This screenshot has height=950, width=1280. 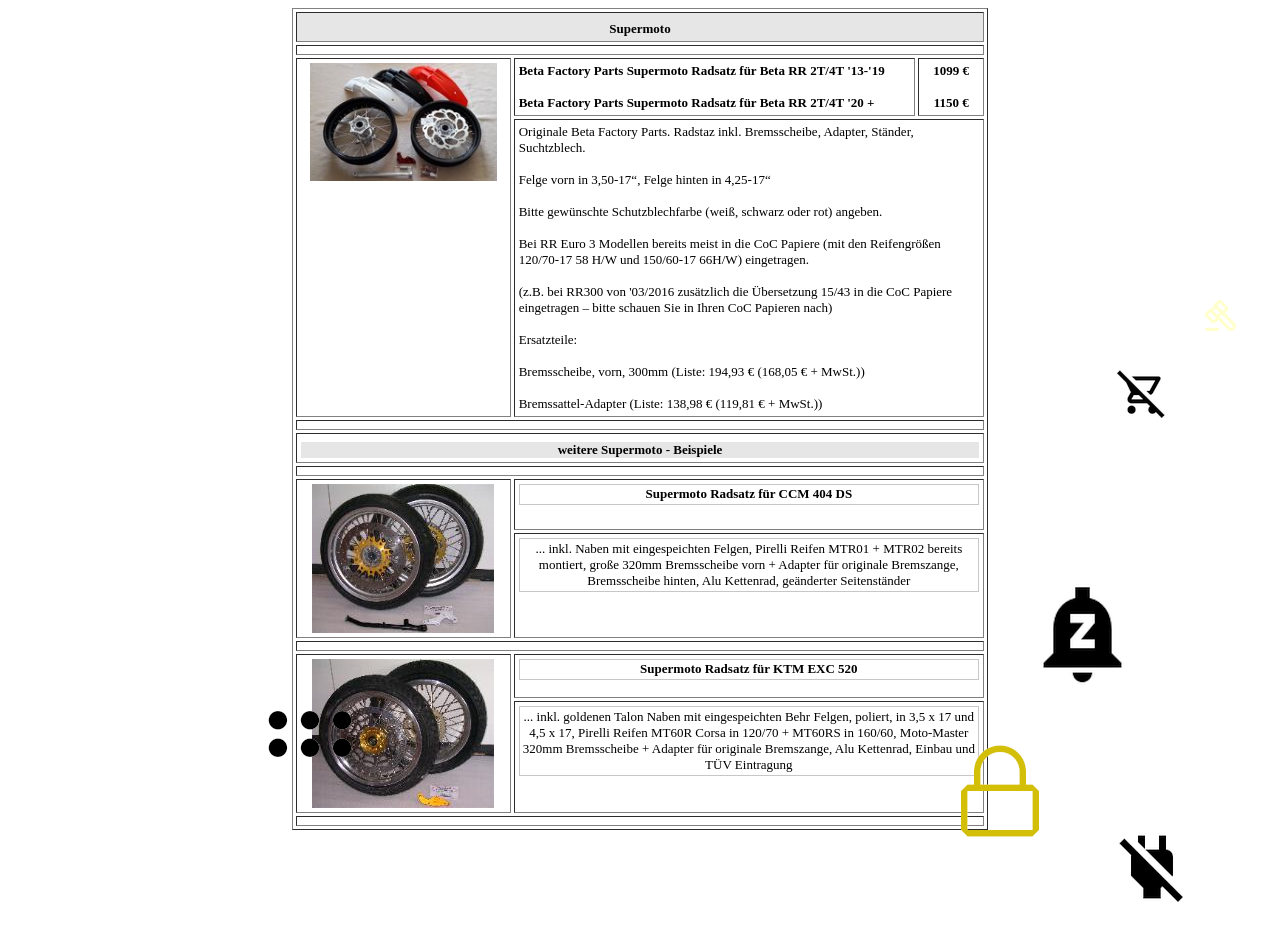 What do you see at coordinates (1152, 867) in the screenshot?
I see `power or electrical connection is disabled` at bounding box center [1152, 867].